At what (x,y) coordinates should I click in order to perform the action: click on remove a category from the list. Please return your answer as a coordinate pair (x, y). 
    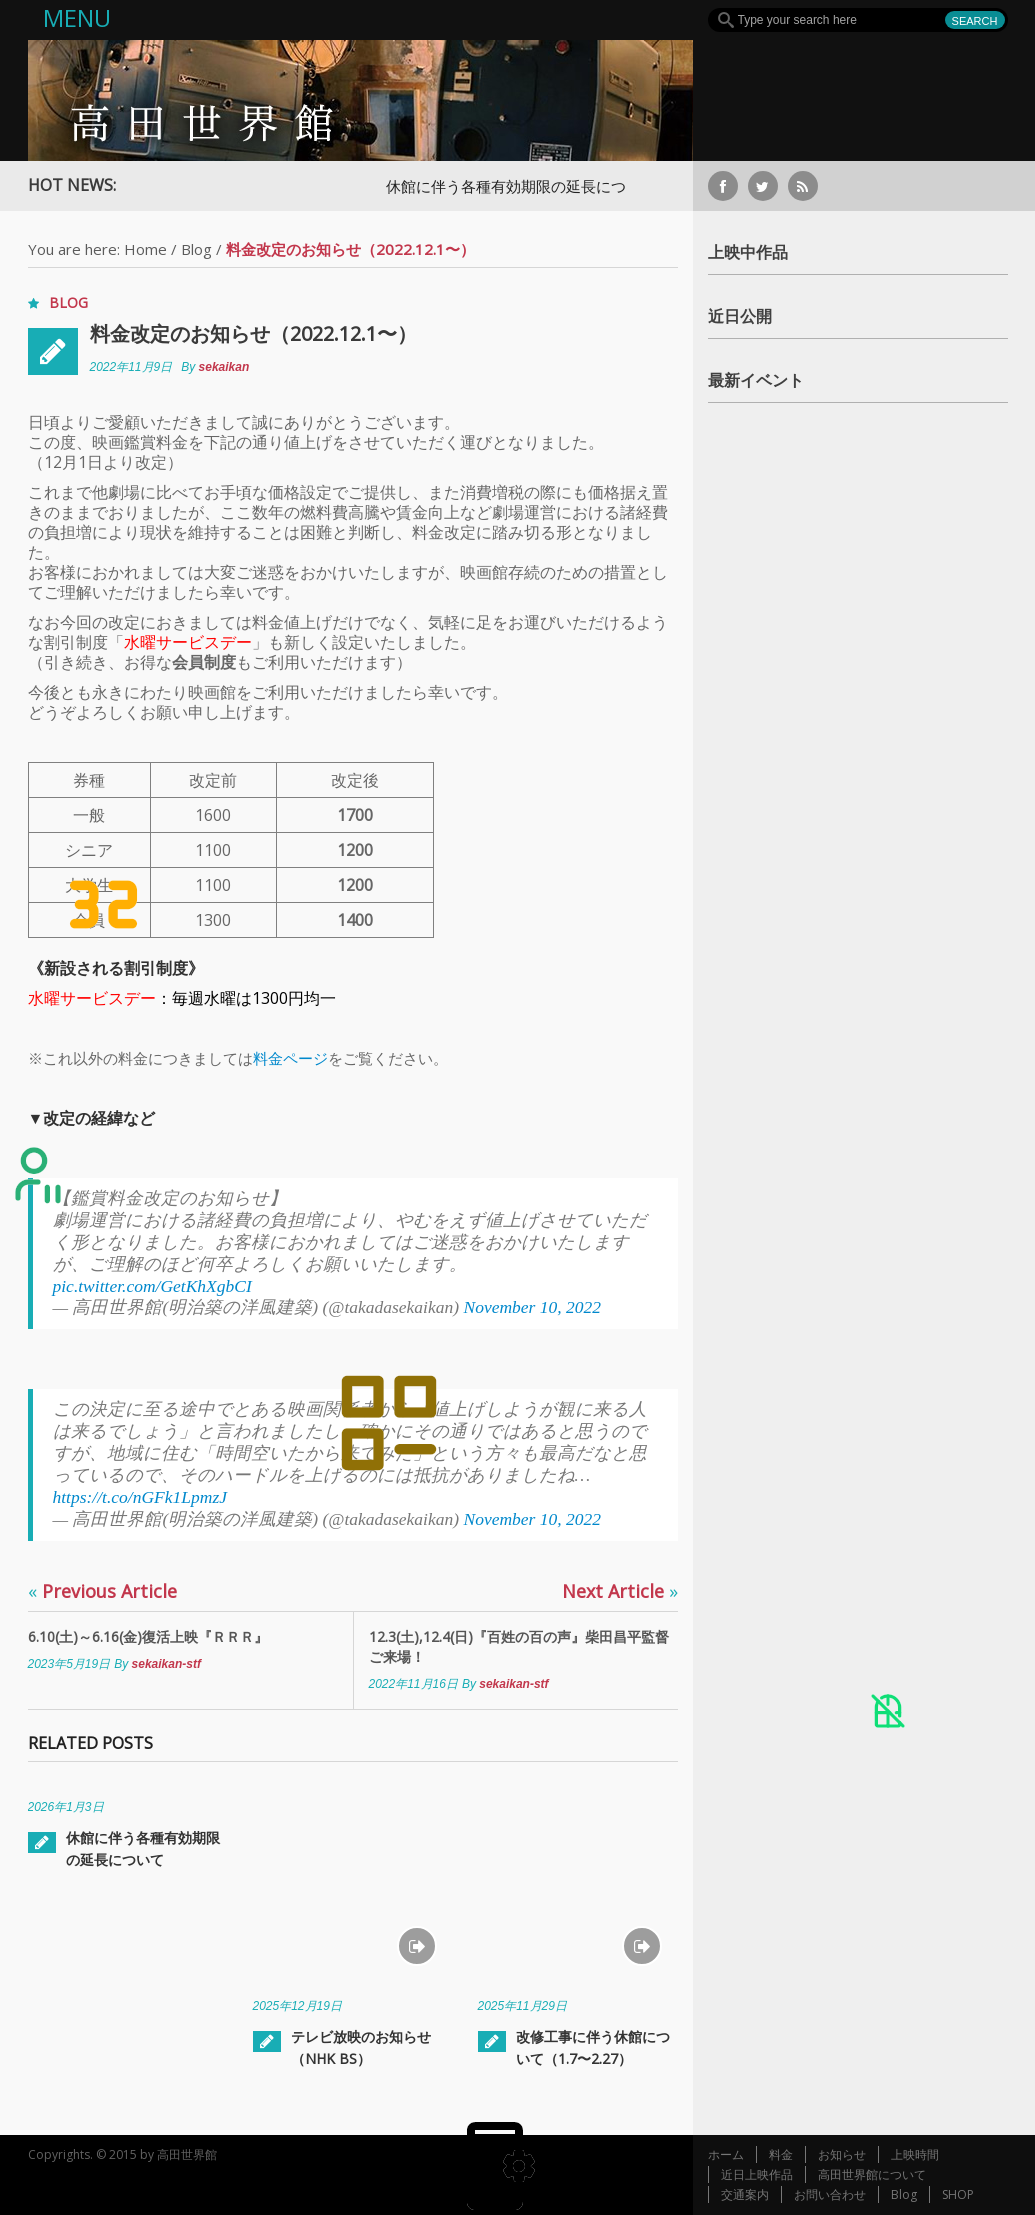
    Looking at the image, I should click on (389, 1423).